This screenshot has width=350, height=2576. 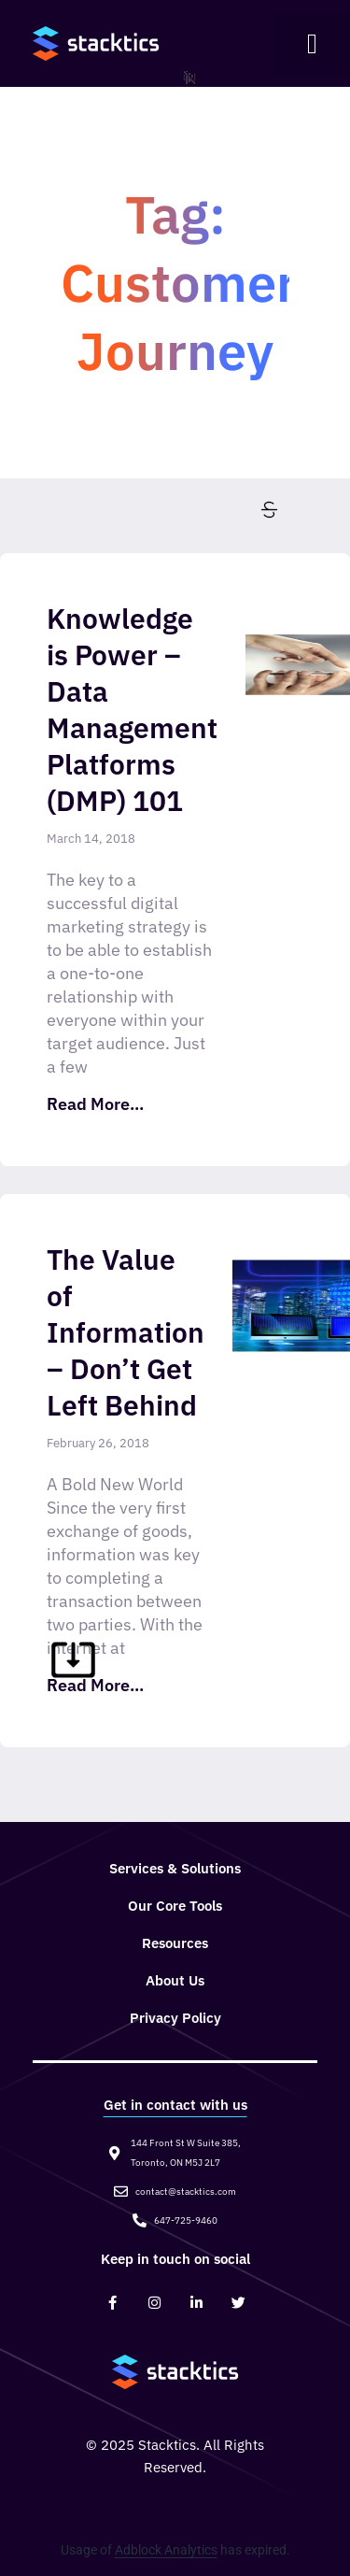 What do you see at coordinates (269, 509) in the screenshot?
I see `apply strikethrough formatting to selected text` at bounding box center [269, 509].